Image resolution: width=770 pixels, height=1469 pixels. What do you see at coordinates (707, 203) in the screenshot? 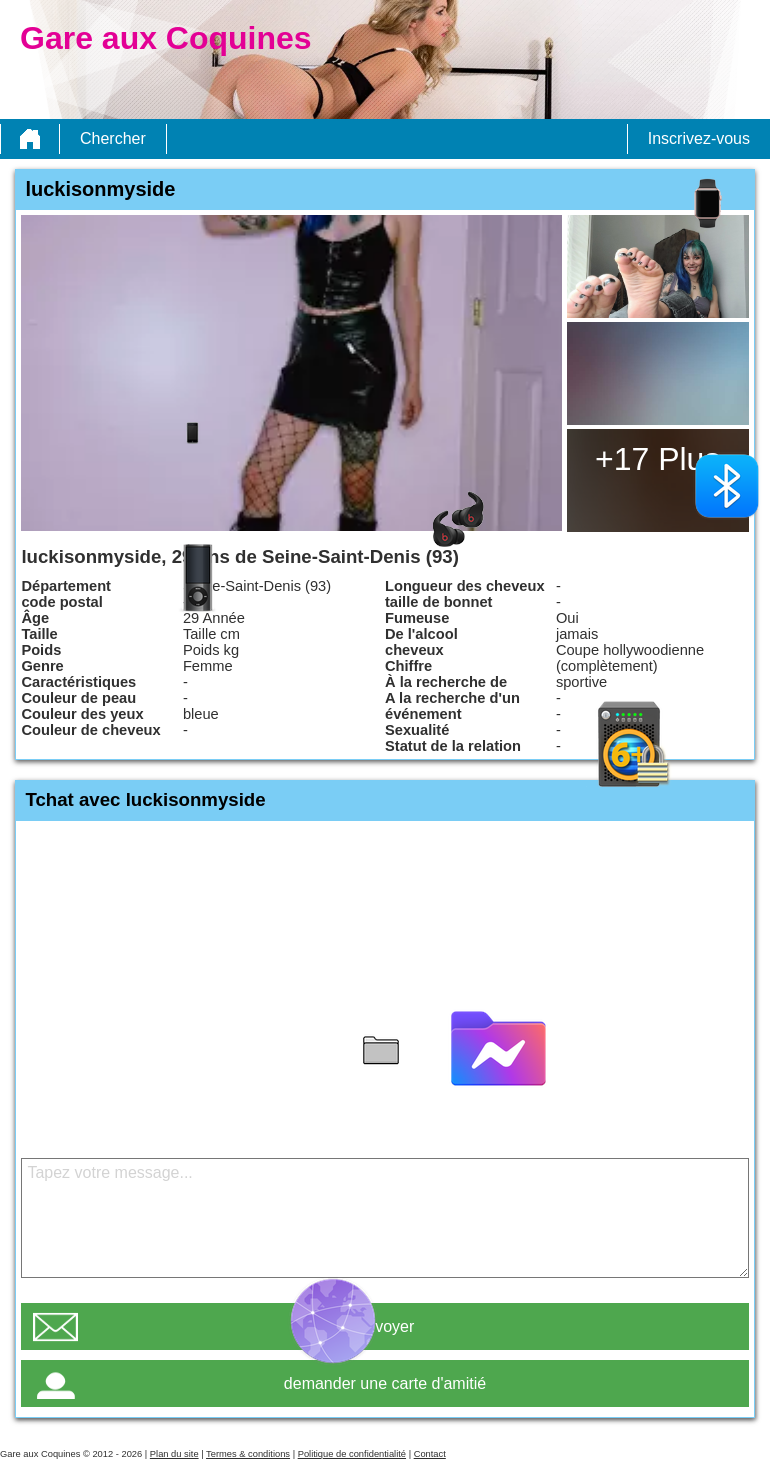
I see `apple watch device in connected devices list` at bounding box center [707, 203].